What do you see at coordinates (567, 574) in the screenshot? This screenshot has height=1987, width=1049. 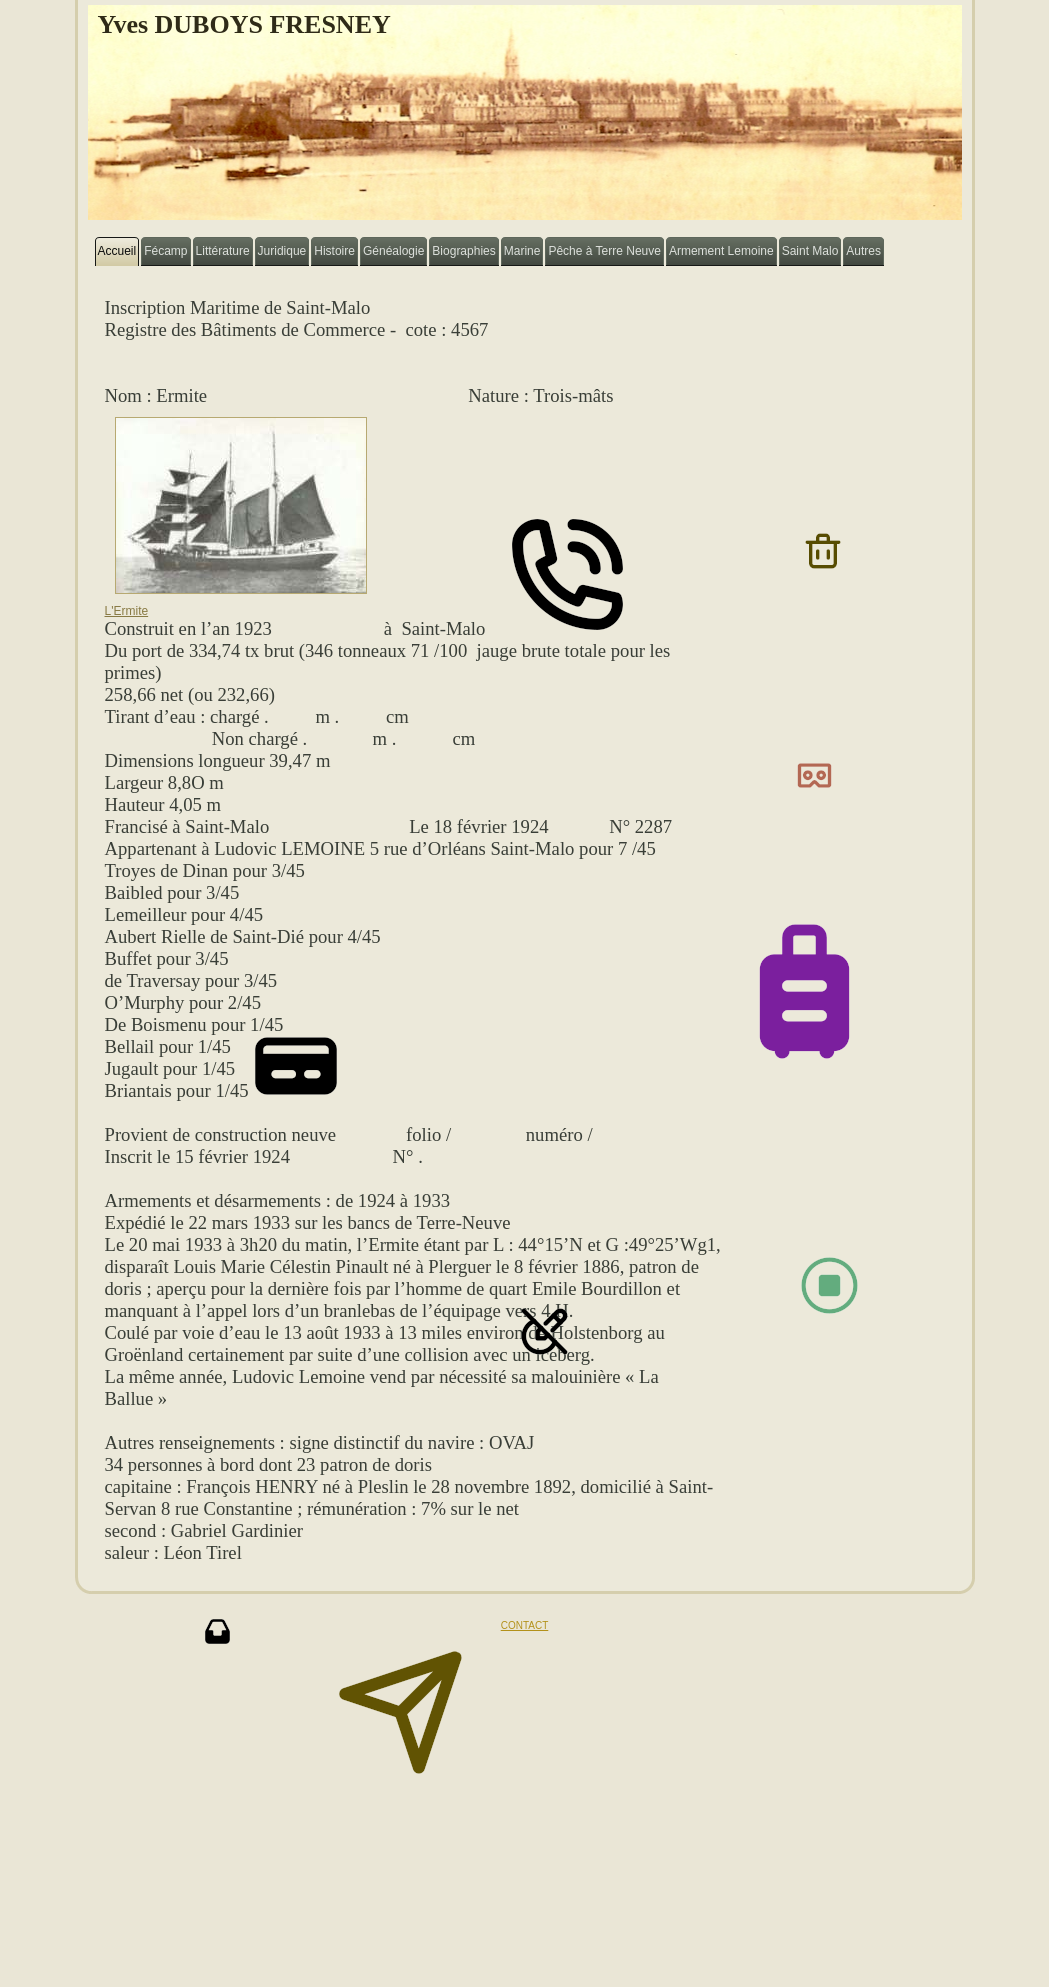 I see `make a phone call` at bounding box center [567, 574].